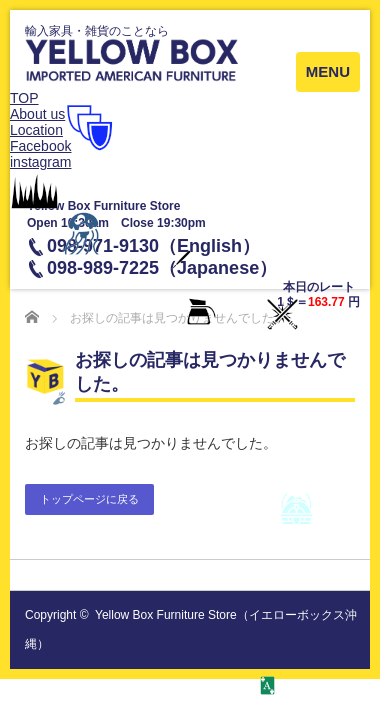 The image size is (380, 720). I want to click on access lightsaber combat or duel mode, so click(282, 314).